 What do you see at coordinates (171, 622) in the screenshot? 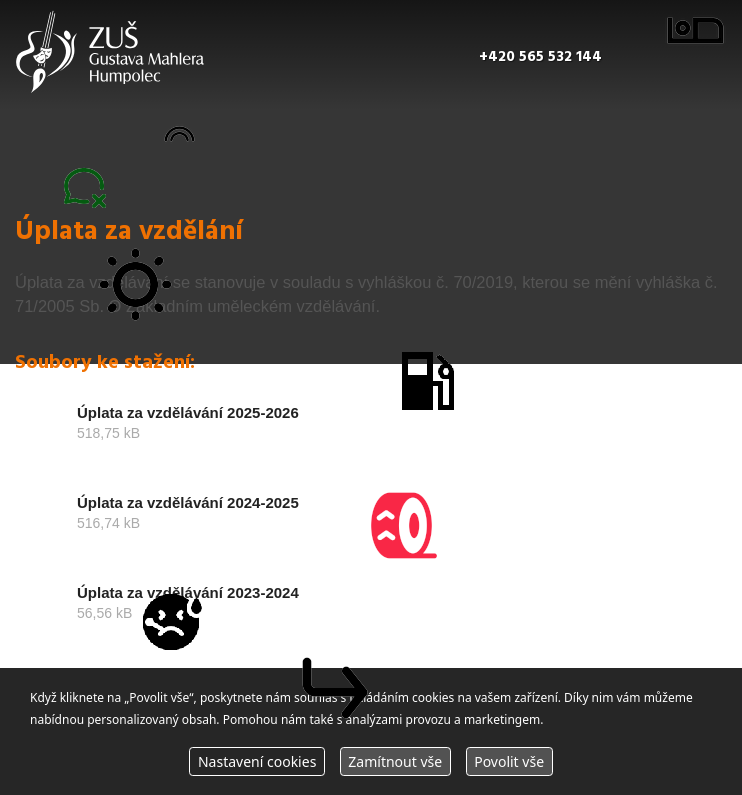
I see `report feeling unwell or sick` at bounding box center [171, 622].